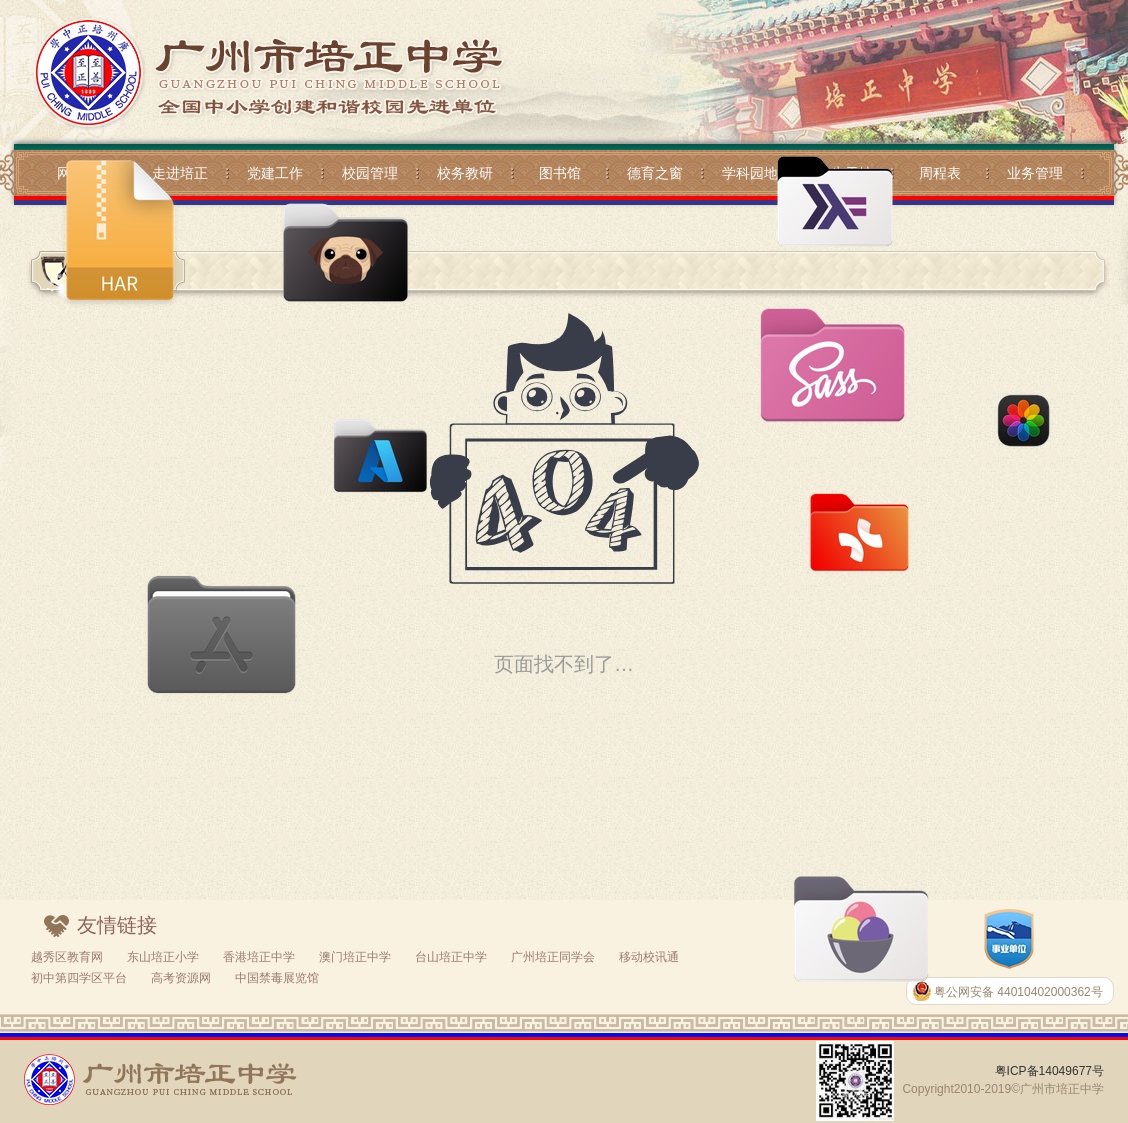 This screenshot has height=1123, width=1128. I want to click on folder containing pug-related images or files, so click(345, 256).